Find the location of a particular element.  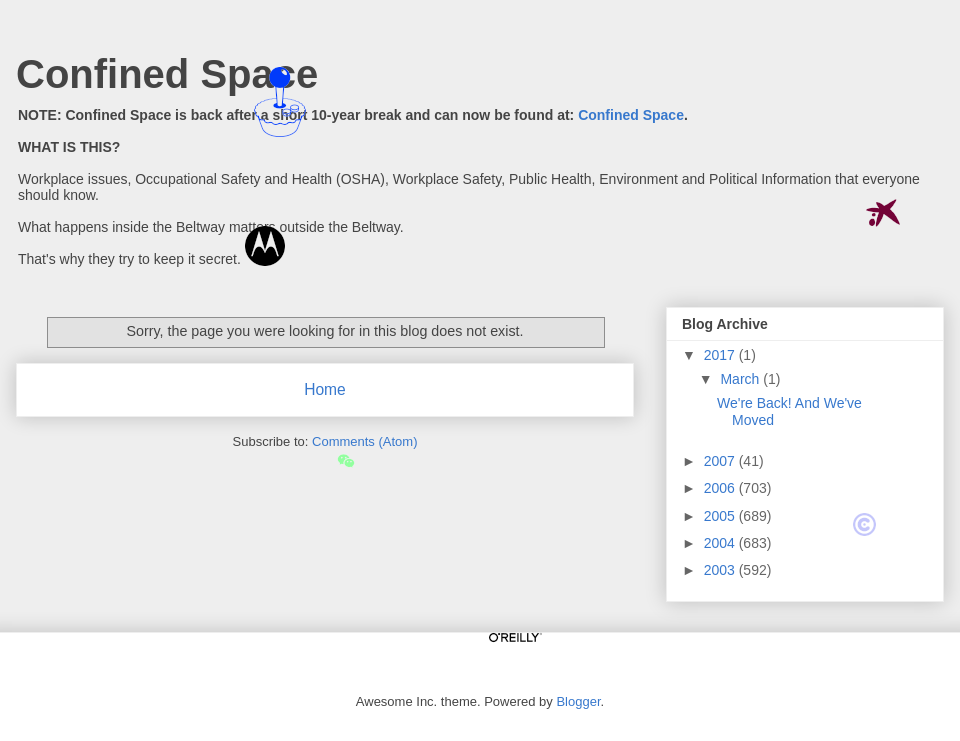

launch retropie emulation software is located at coordinates (280, 102).